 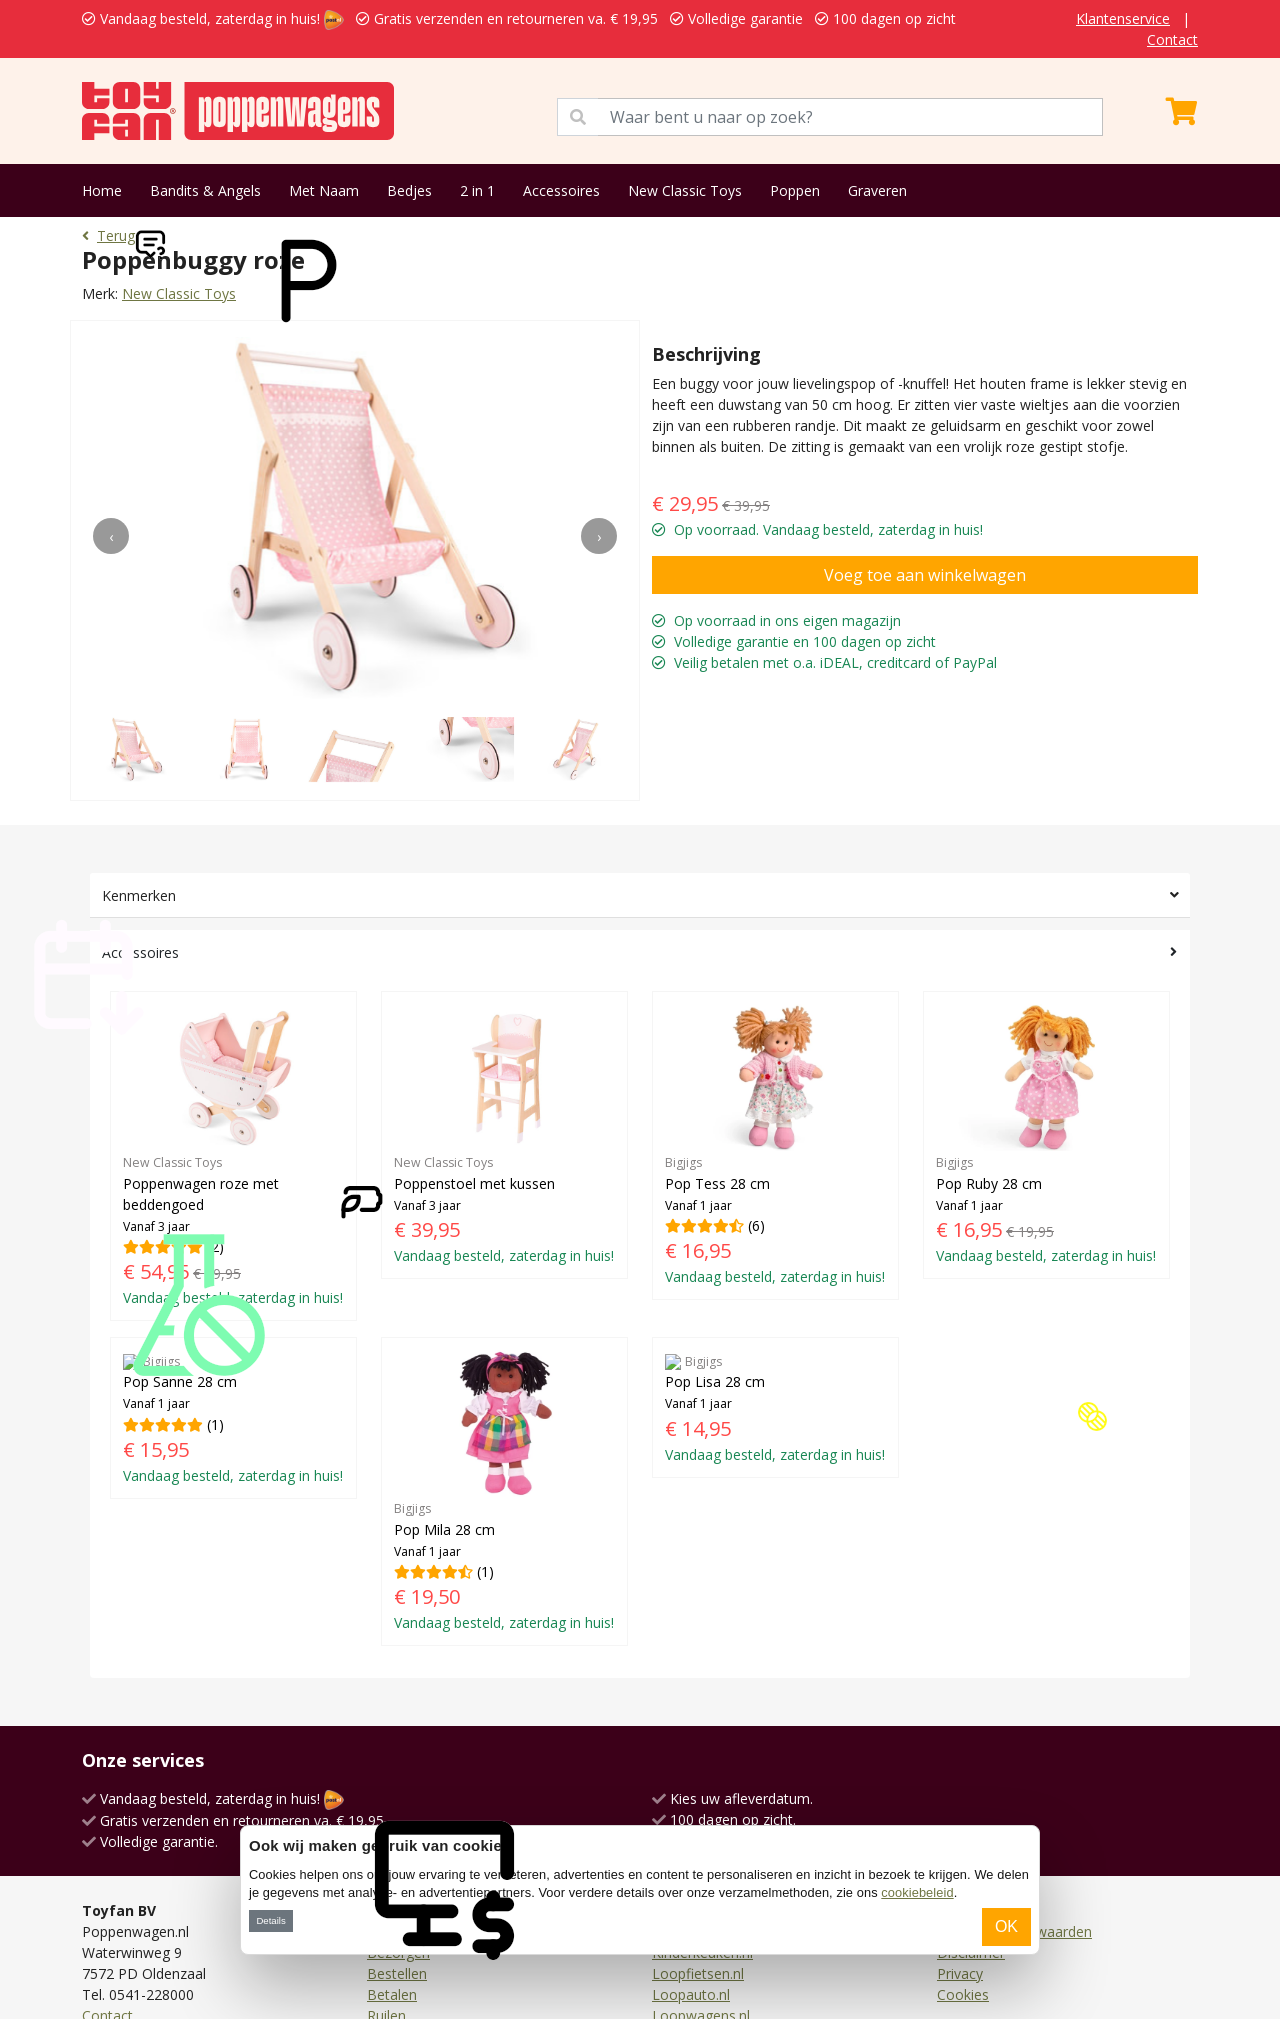 I want to click on indicates parking availability or location, so click(x=309, y=281).